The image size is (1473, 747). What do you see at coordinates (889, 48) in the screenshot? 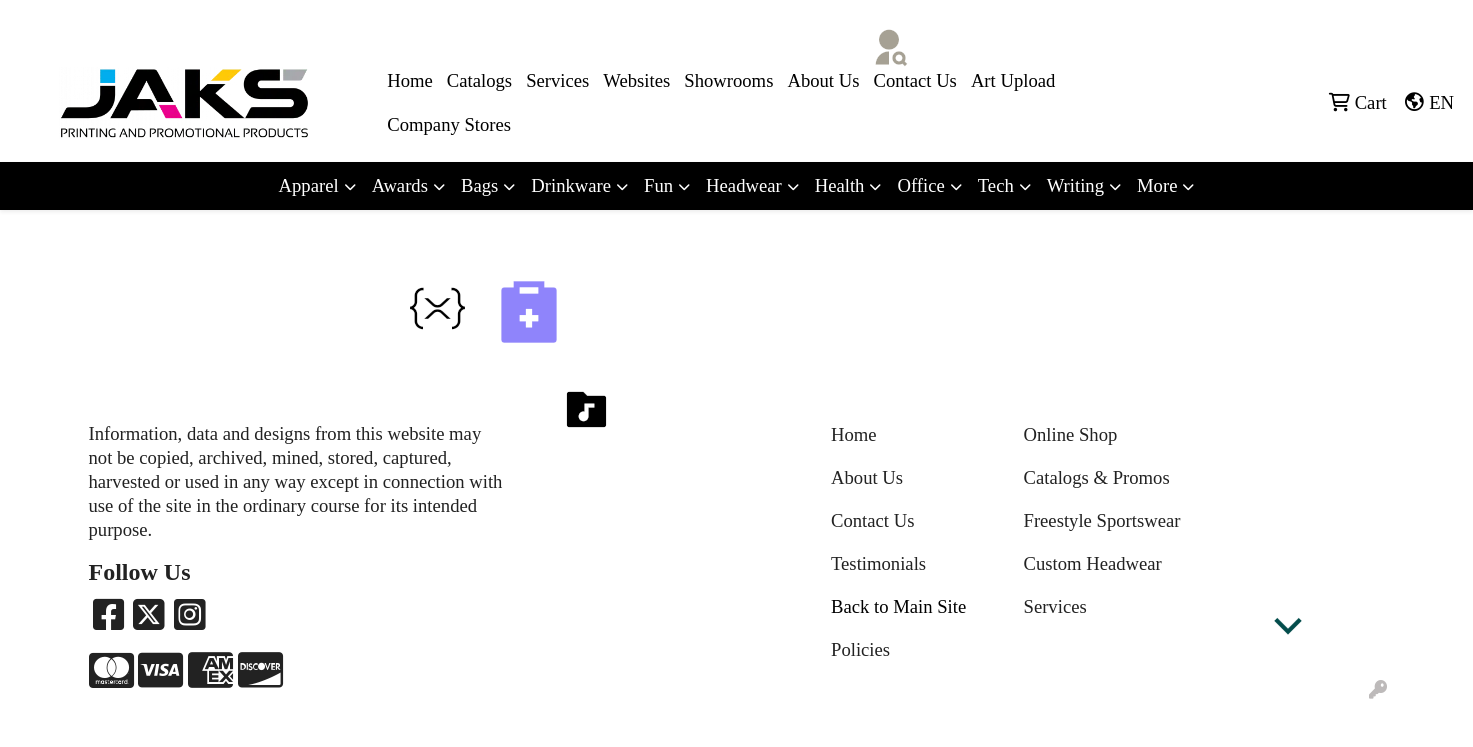
I see `search for a user or contact` at bounding box center [889, 48].